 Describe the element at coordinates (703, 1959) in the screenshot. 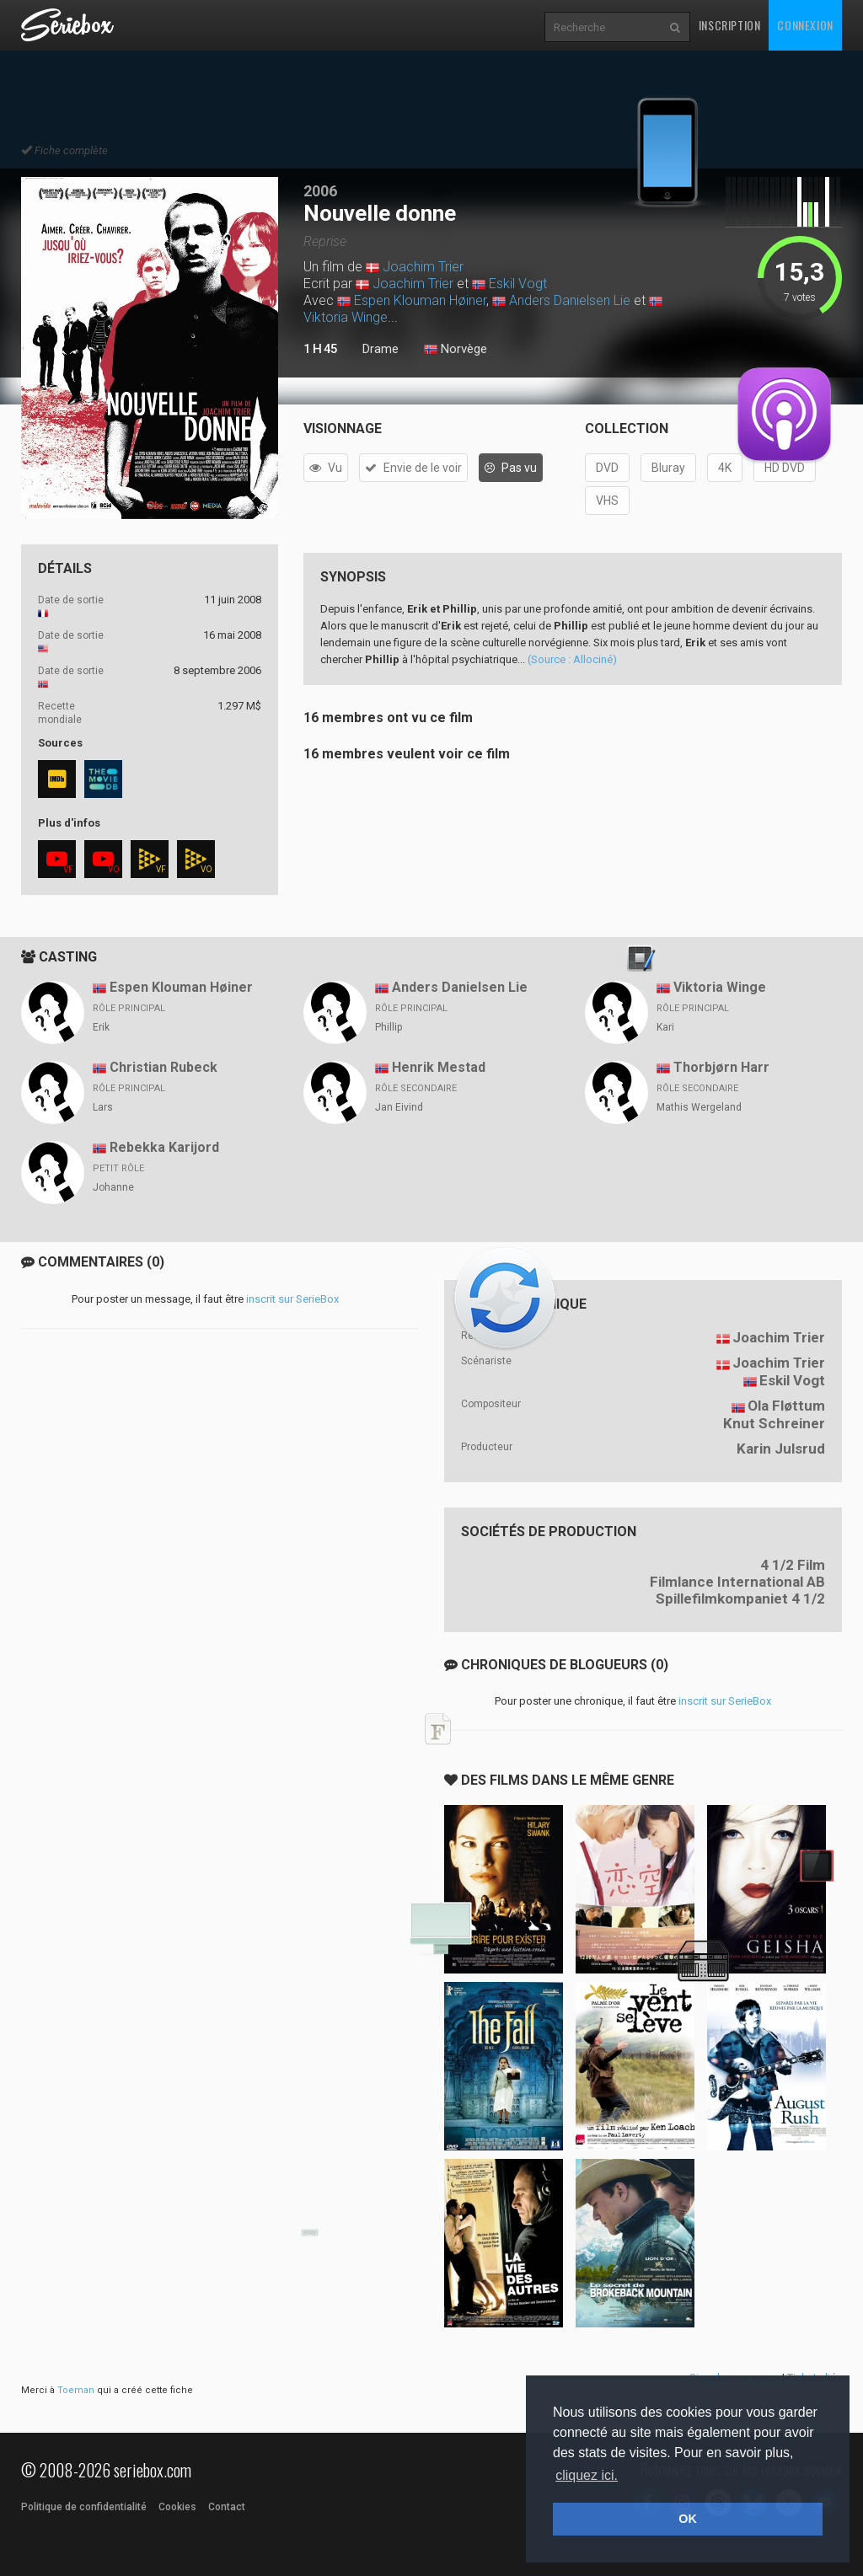

I see `access xserve in sidebar` at that location.